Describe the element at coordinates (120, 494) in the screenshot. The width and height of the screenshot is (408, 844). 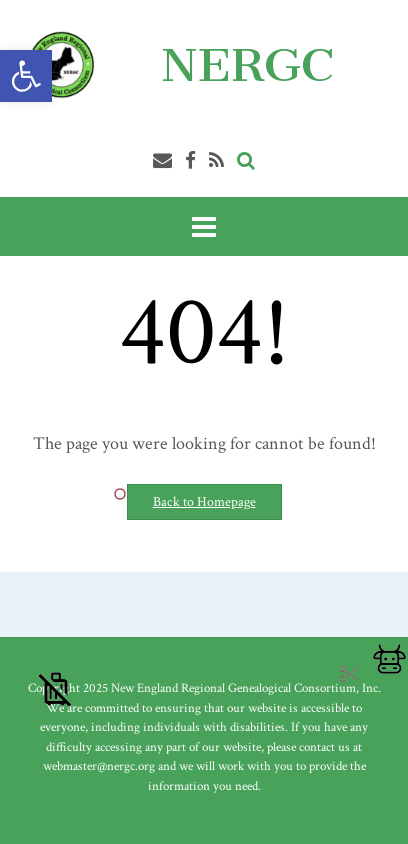
I see `indicates an unread item or notification` at that location.